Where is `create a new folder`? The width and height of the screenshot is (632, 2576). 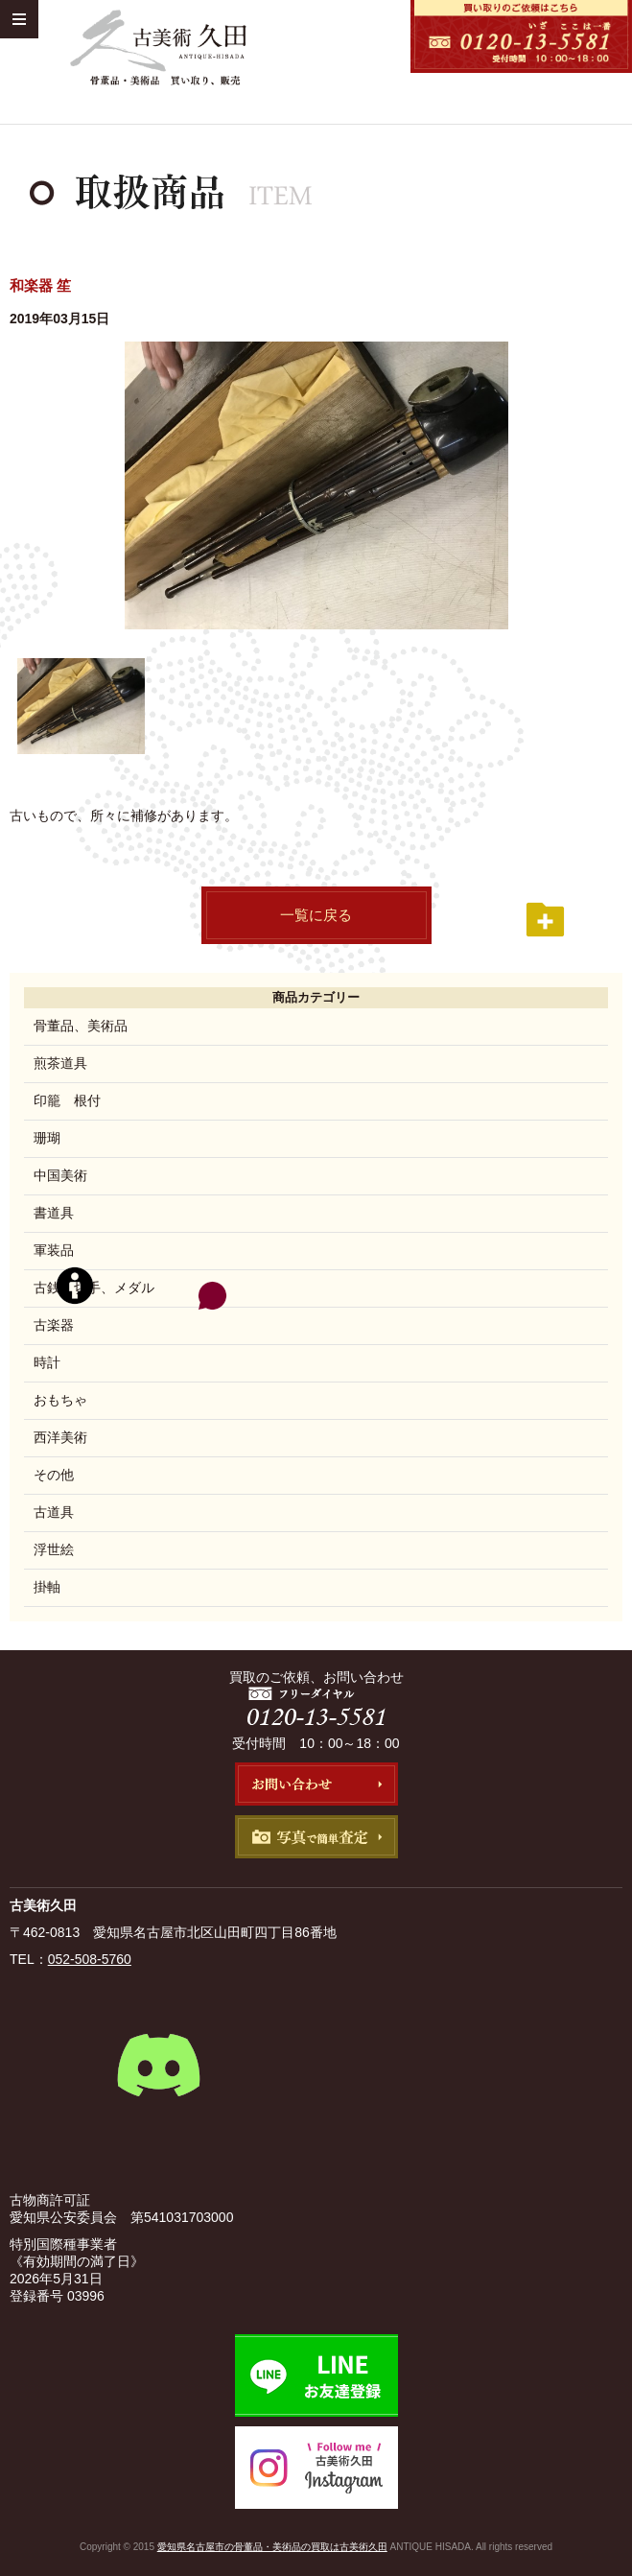 create a new folder is located at coordinates (545, 919).